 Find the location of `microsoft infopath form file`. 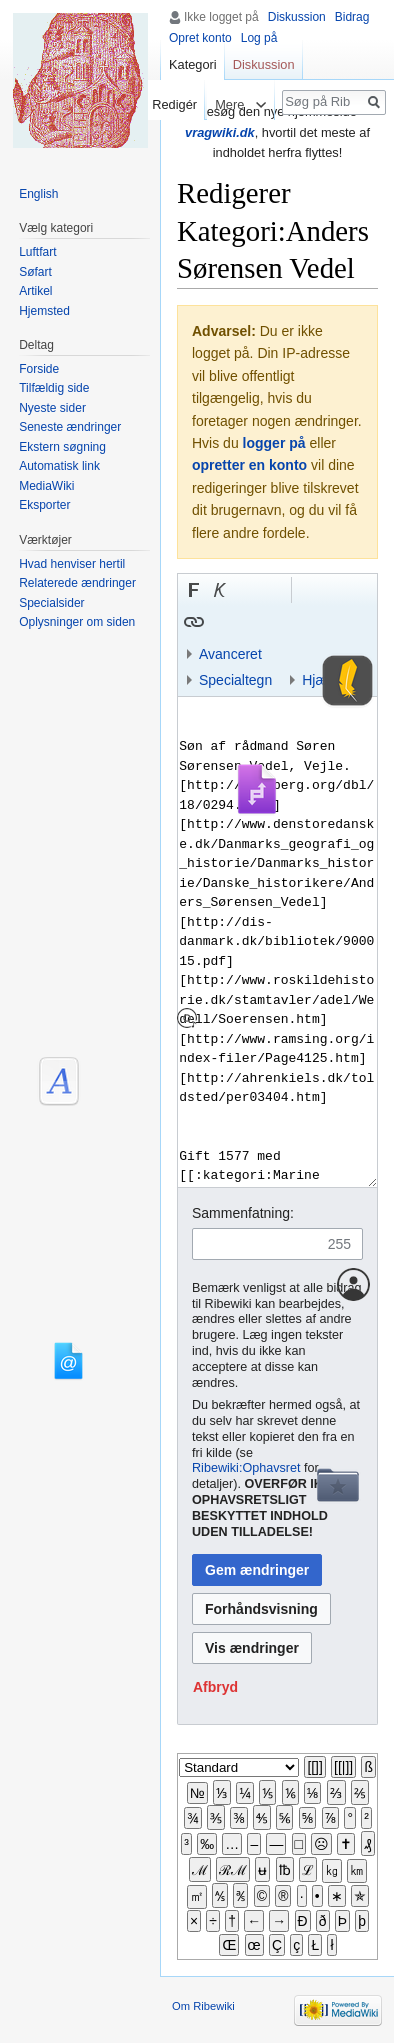

microsoft infopath form file is located at coordinates (257, 789).